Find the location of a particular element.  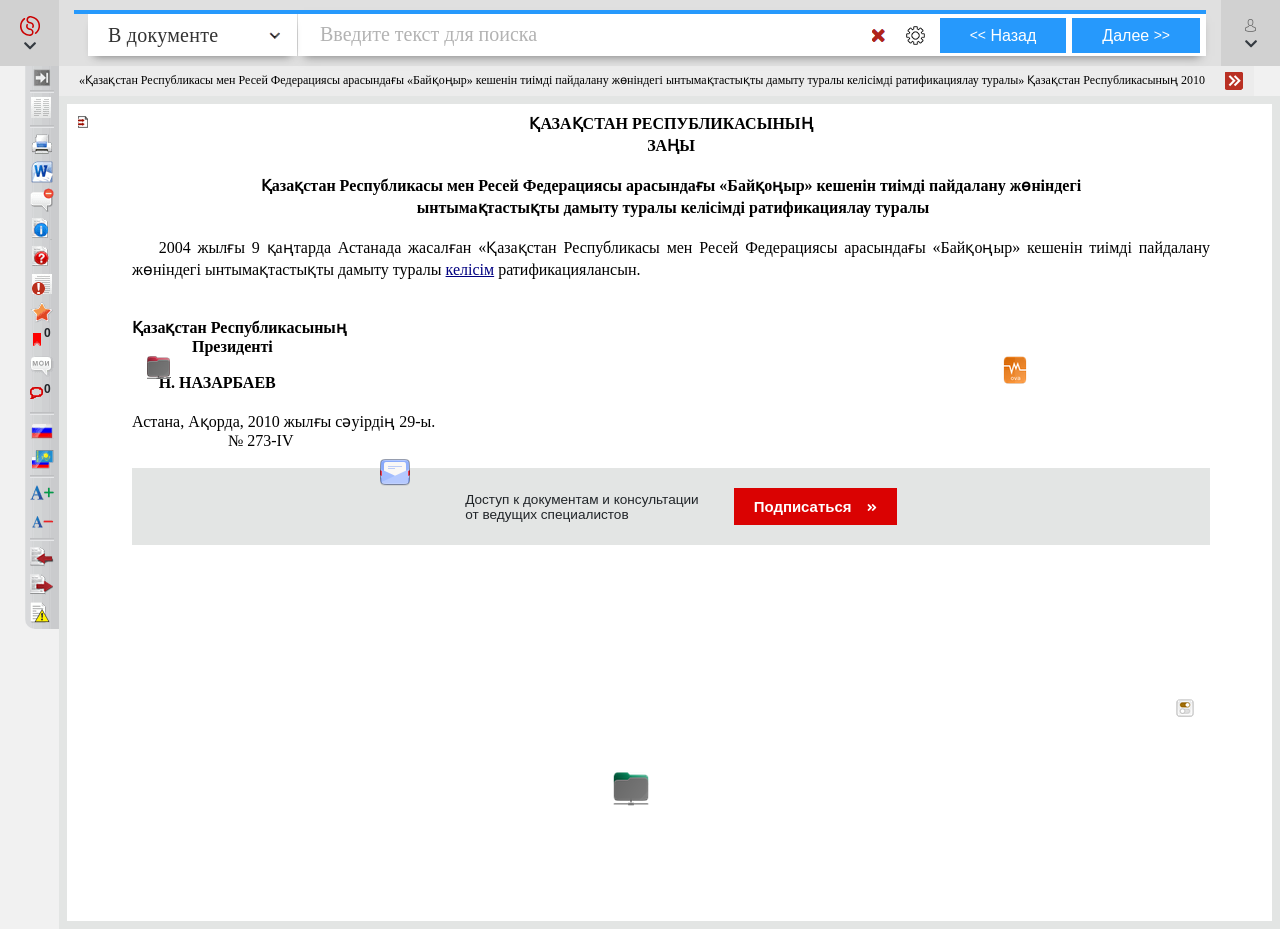

access a remote or network folder is located at coordinates (158, 367).